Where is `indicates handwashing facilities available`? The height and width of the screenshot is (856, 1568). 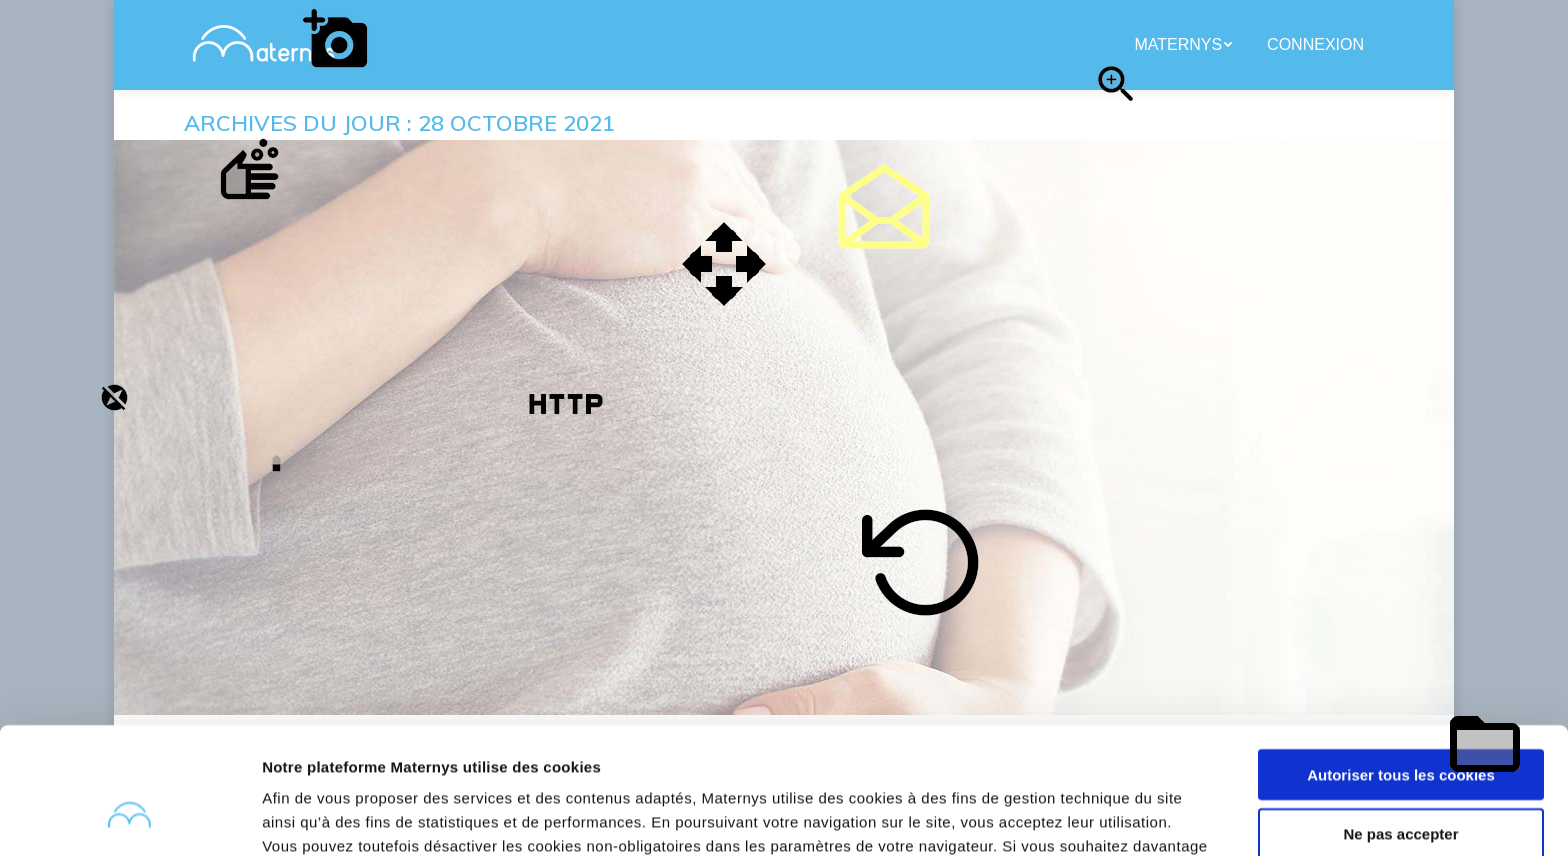 indicates handwashing facilities available is located at coordinates (251, 169).